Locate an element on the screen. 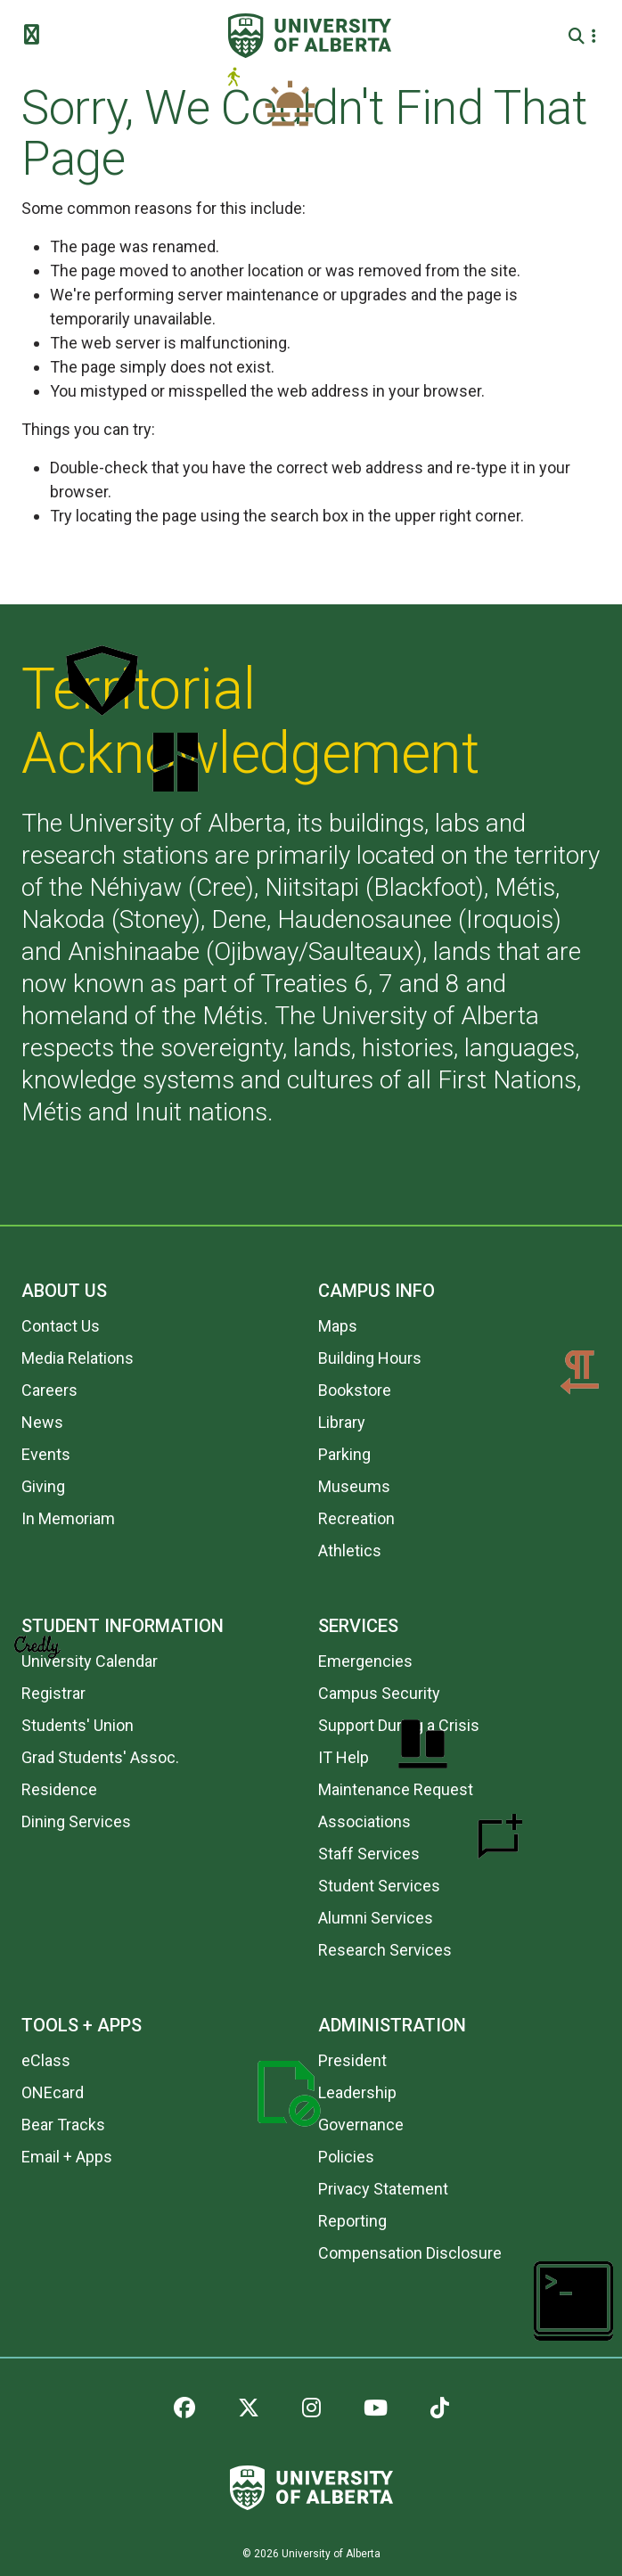  openbase logo is located at coordinates (102, 677).